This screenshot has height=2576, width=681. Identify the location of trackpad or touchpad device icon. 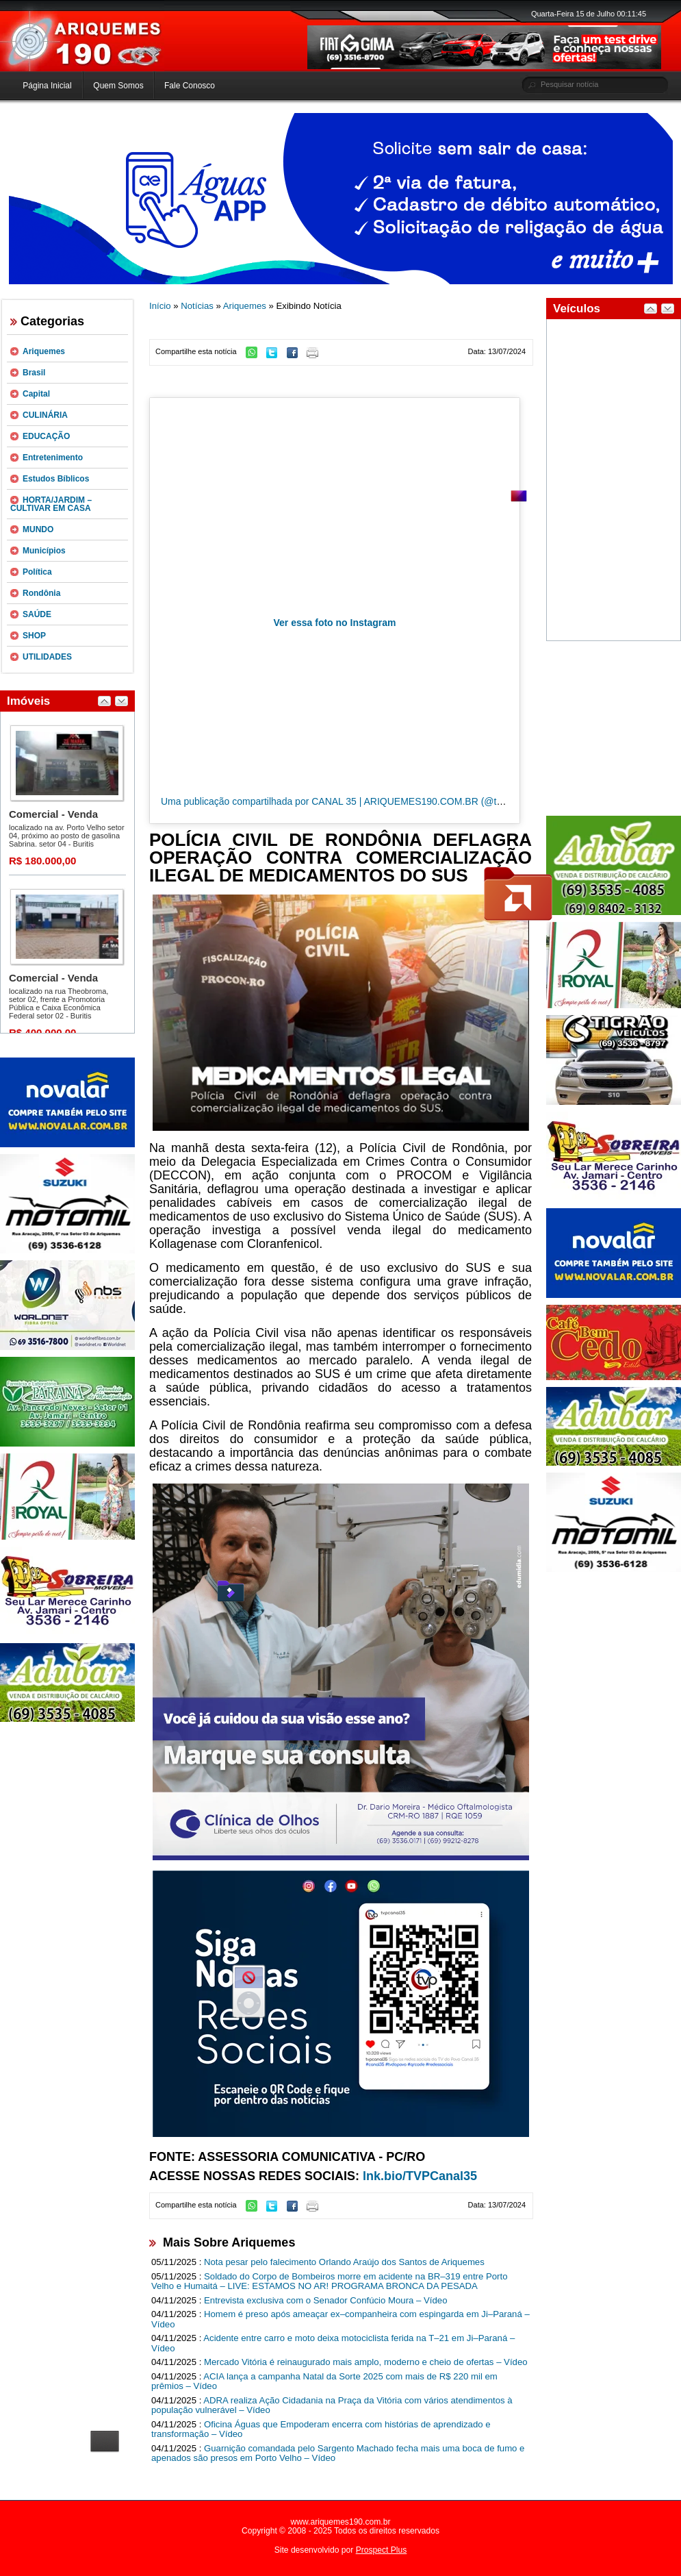
(105, 2441).